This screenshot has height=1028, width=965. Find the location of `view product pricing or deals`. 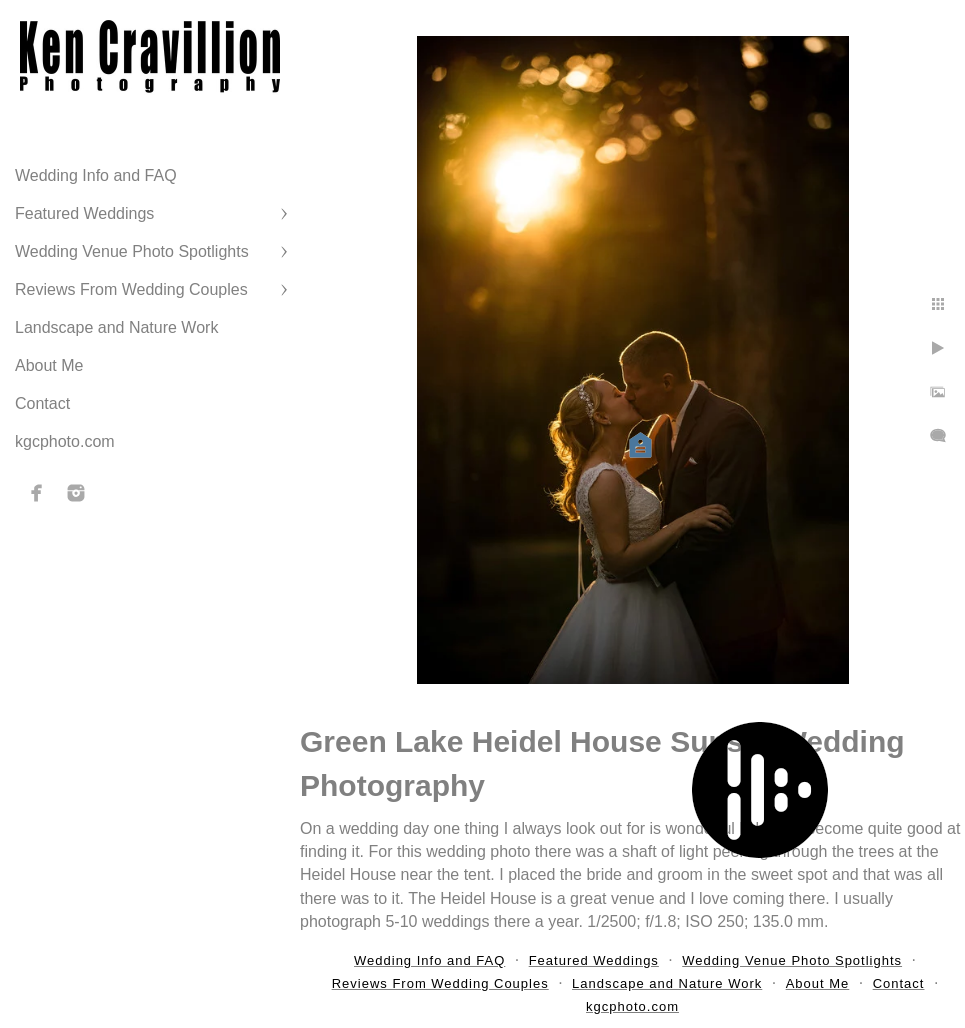

view product pricing or deals is located at coordinates (640, 445).